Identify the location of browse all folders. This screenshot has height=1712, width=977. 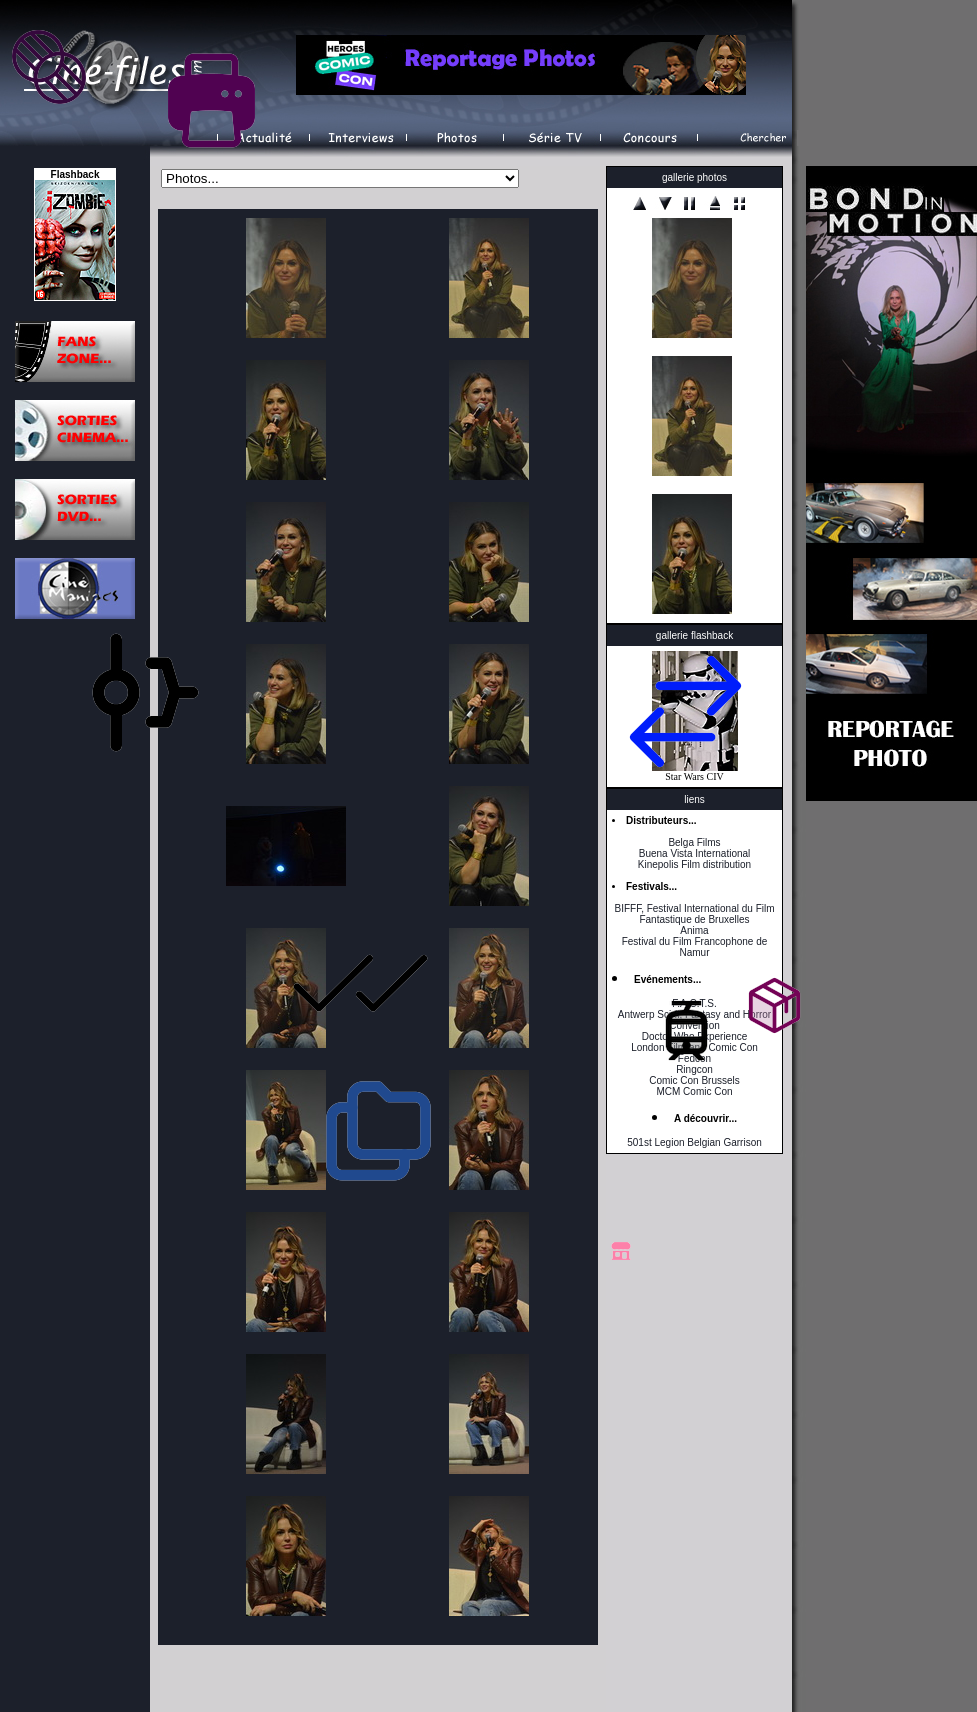
(378, 1133).